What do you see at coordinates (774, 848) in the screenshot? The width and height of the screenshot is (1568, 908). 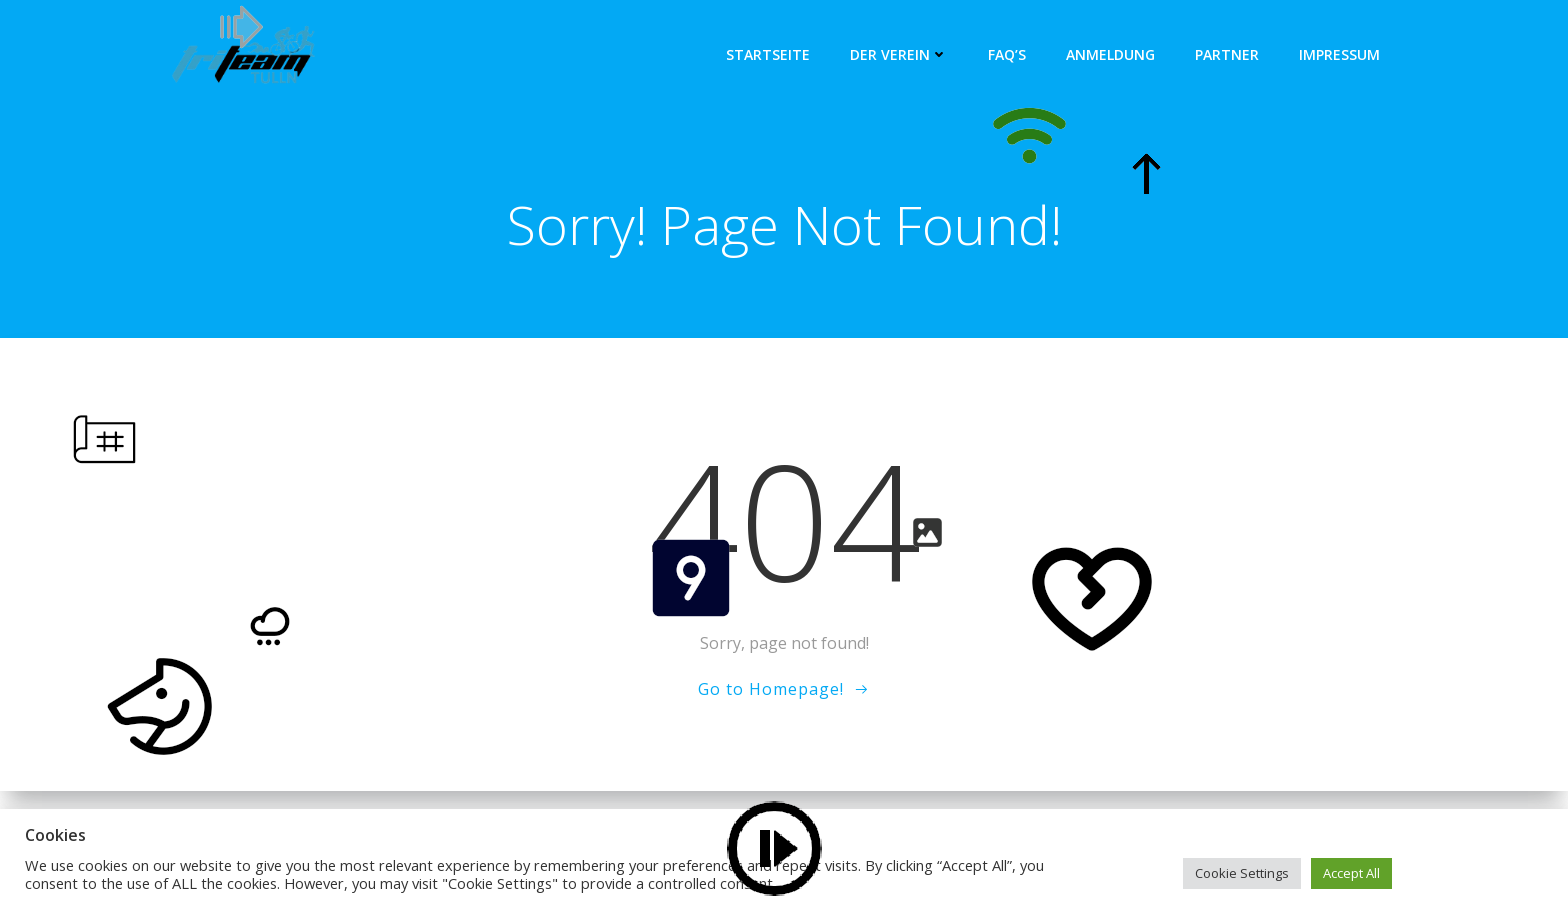 I see `skip to next track or media item` at bounding box center [774, 848].